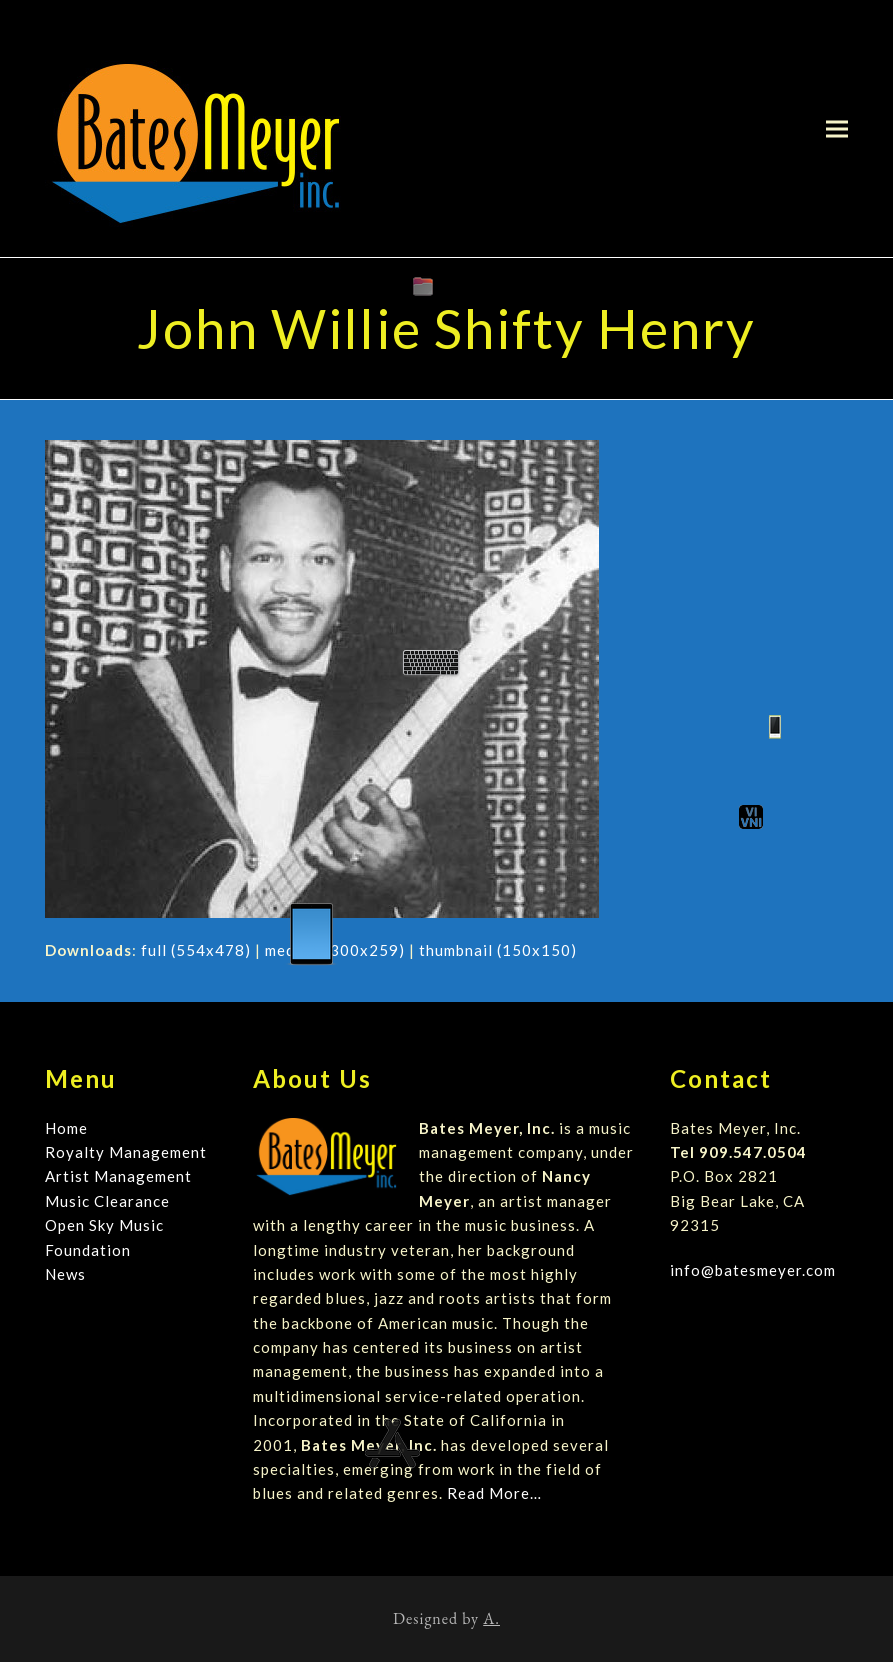 This screenshot has width=893, height=1662. I want to click on access the applications folder in sidebar, so click(392, 1443).